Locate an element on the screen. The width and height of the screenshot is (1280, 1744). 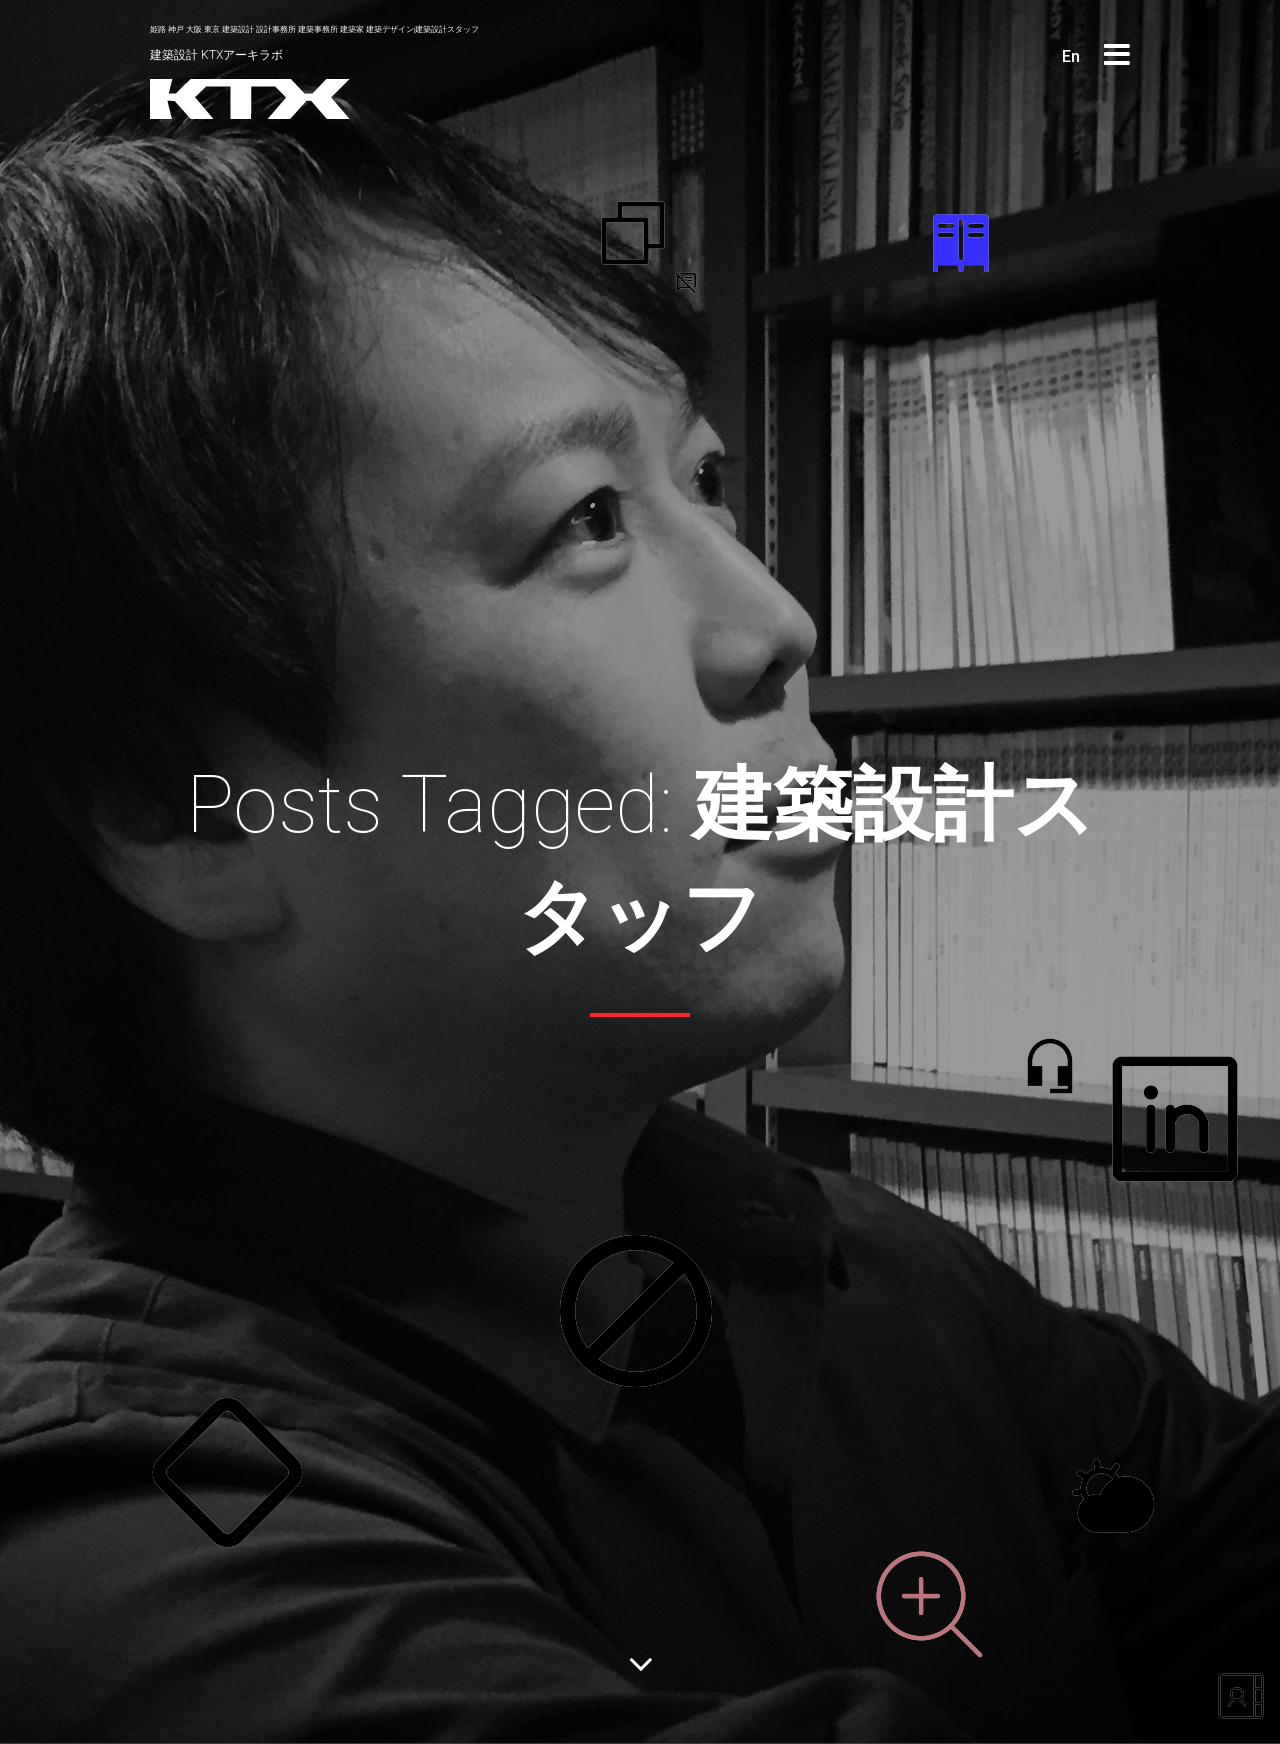
mute or disable speaker notes is located at coordinates (686, 282).